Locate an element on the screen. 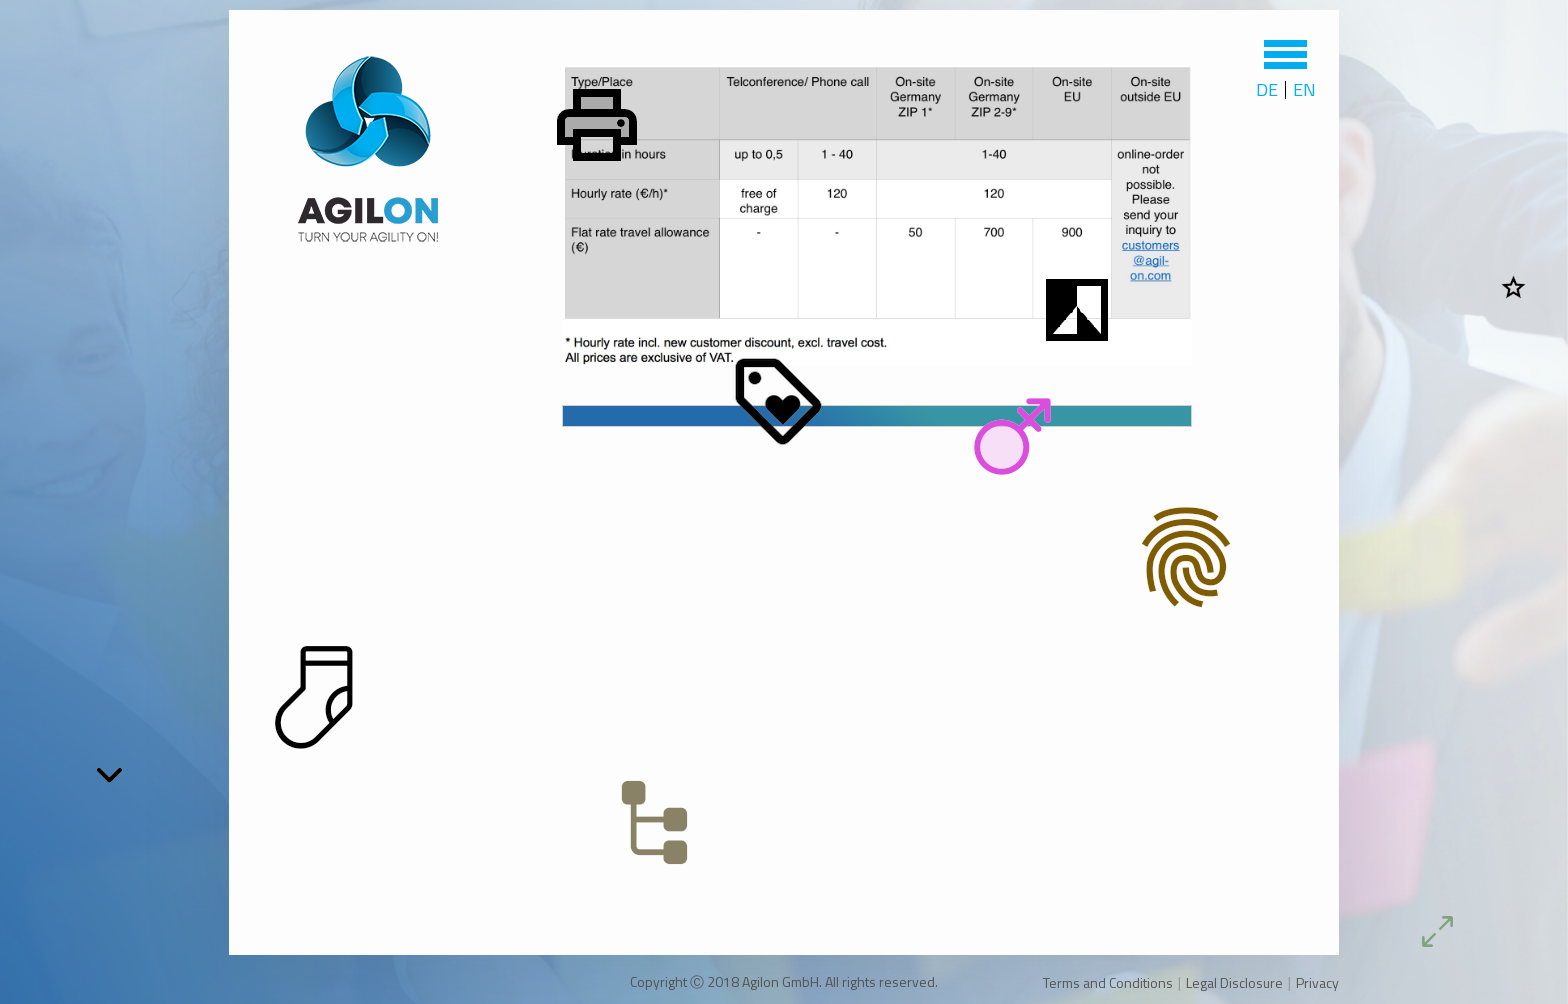 This screenshot has width=1568, height=1004. select transgender as gender identity is located at coordinates (1014, 435).